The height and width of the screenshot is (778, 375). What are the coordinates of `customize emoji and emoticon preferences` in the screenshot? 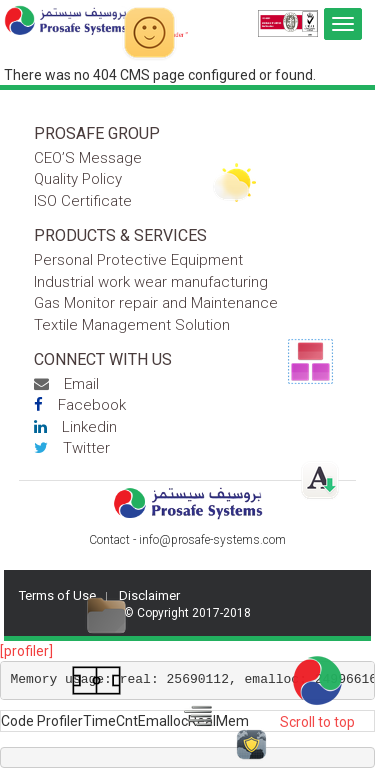 It's located at (149, 33).